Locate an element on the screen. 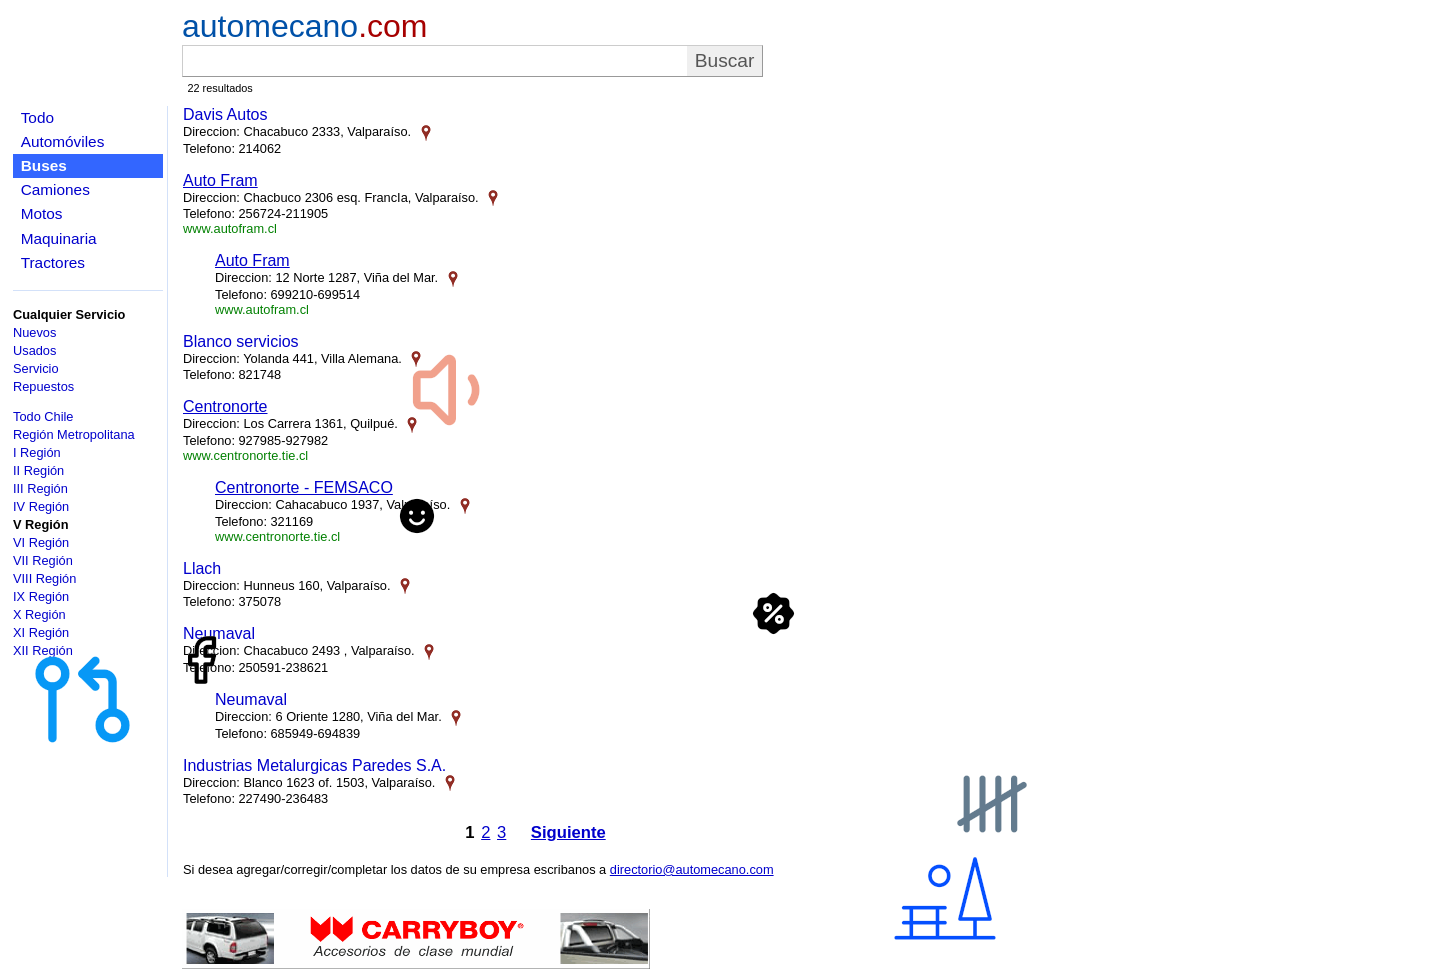 This screenshot has height=980, width=1440. adjust audio volume to low level is located at coordinates (456, 390).